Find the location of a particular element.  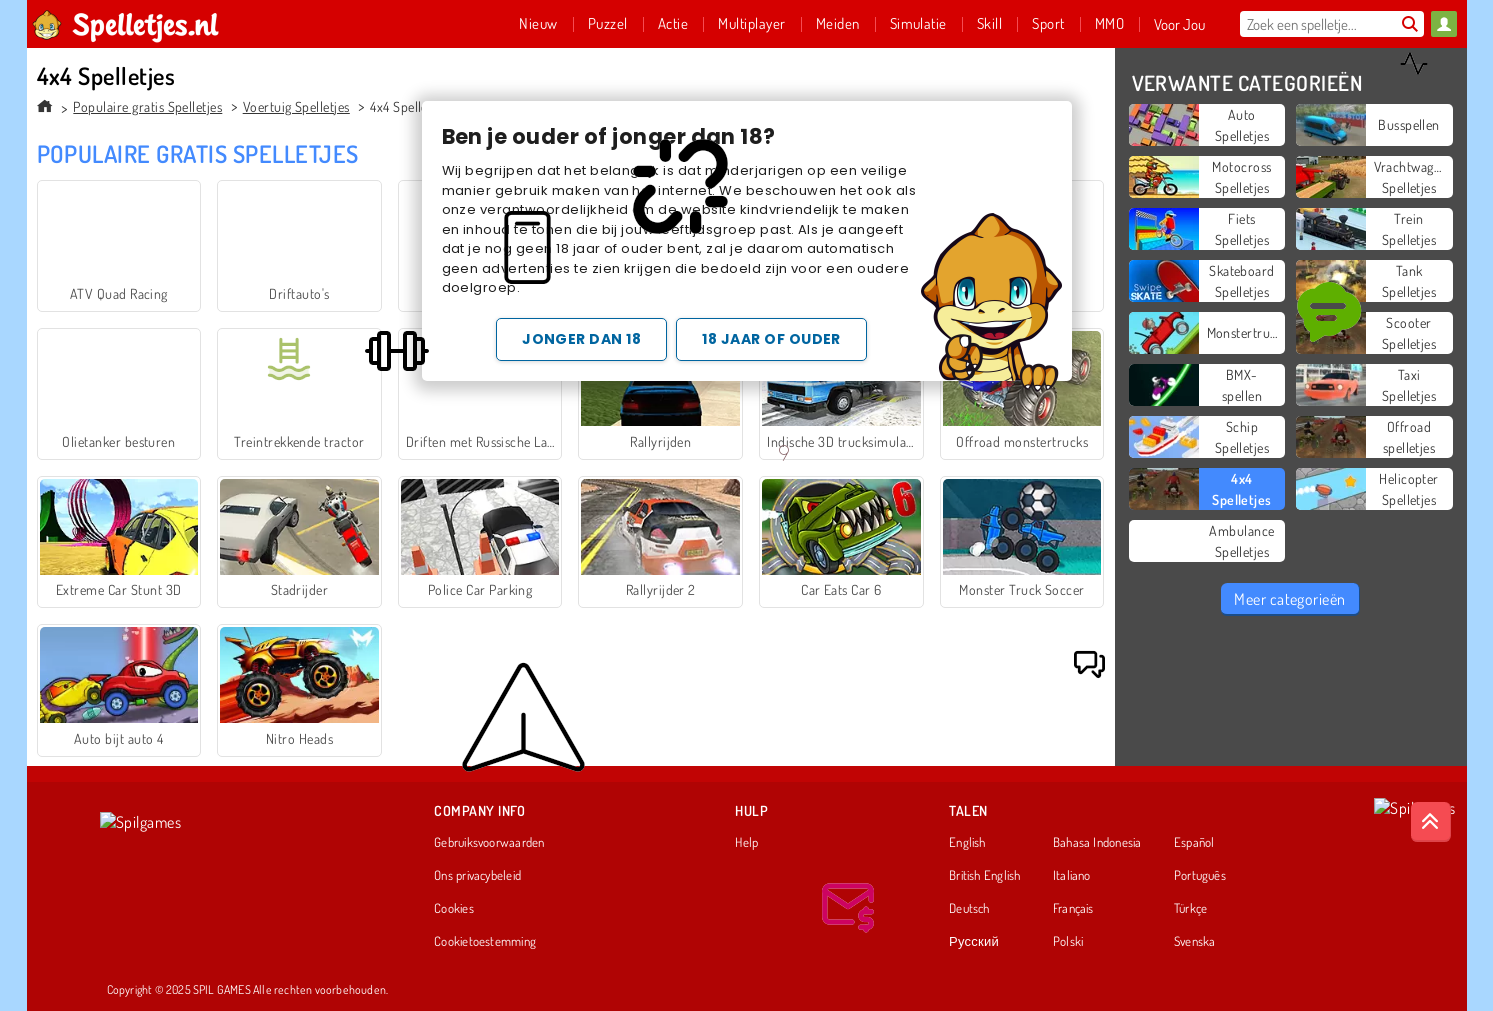

view payment or invoice emails is located at coordinates (848, 904).